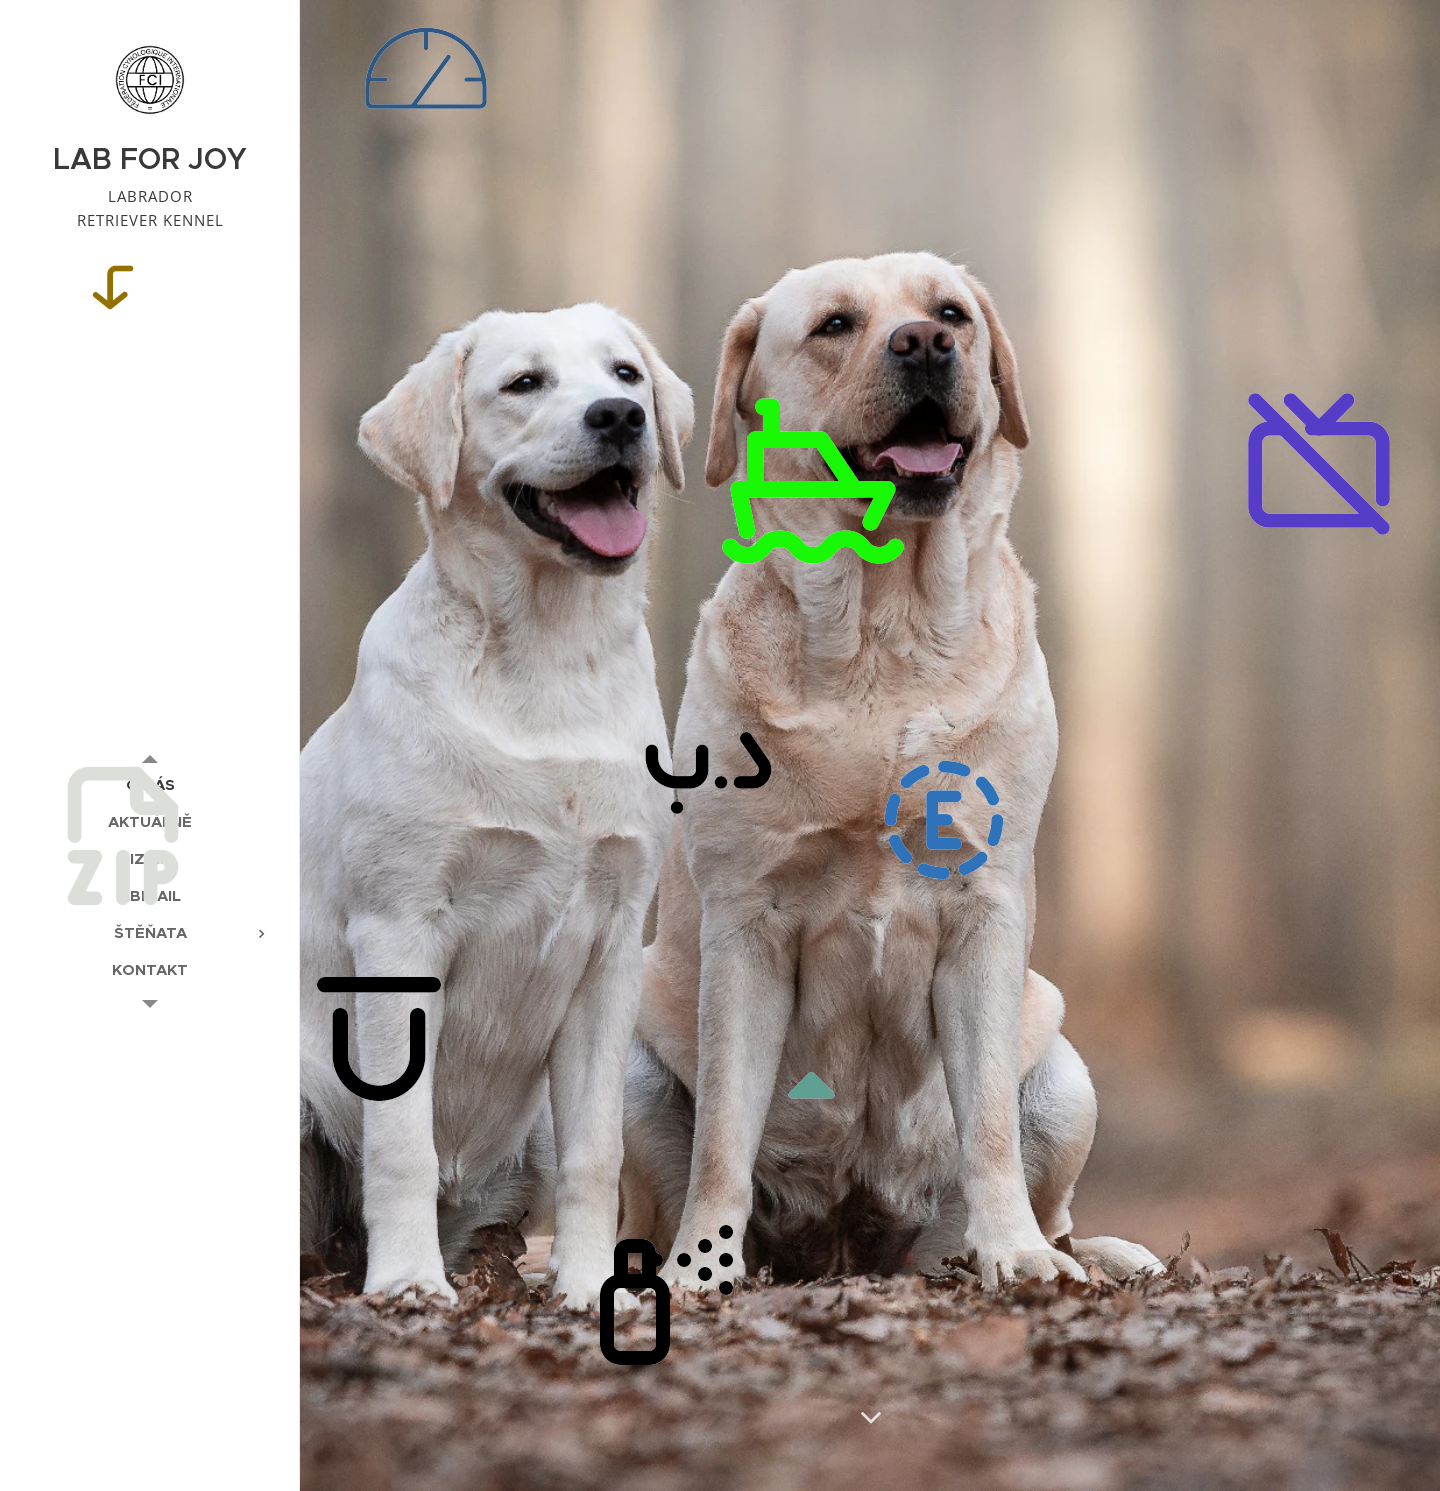 The height and width of the screenshot is (1491, 1440). Describe the element at coordinates (113, 286) in the screenshot. I see `go back and down in navigation` at that location.